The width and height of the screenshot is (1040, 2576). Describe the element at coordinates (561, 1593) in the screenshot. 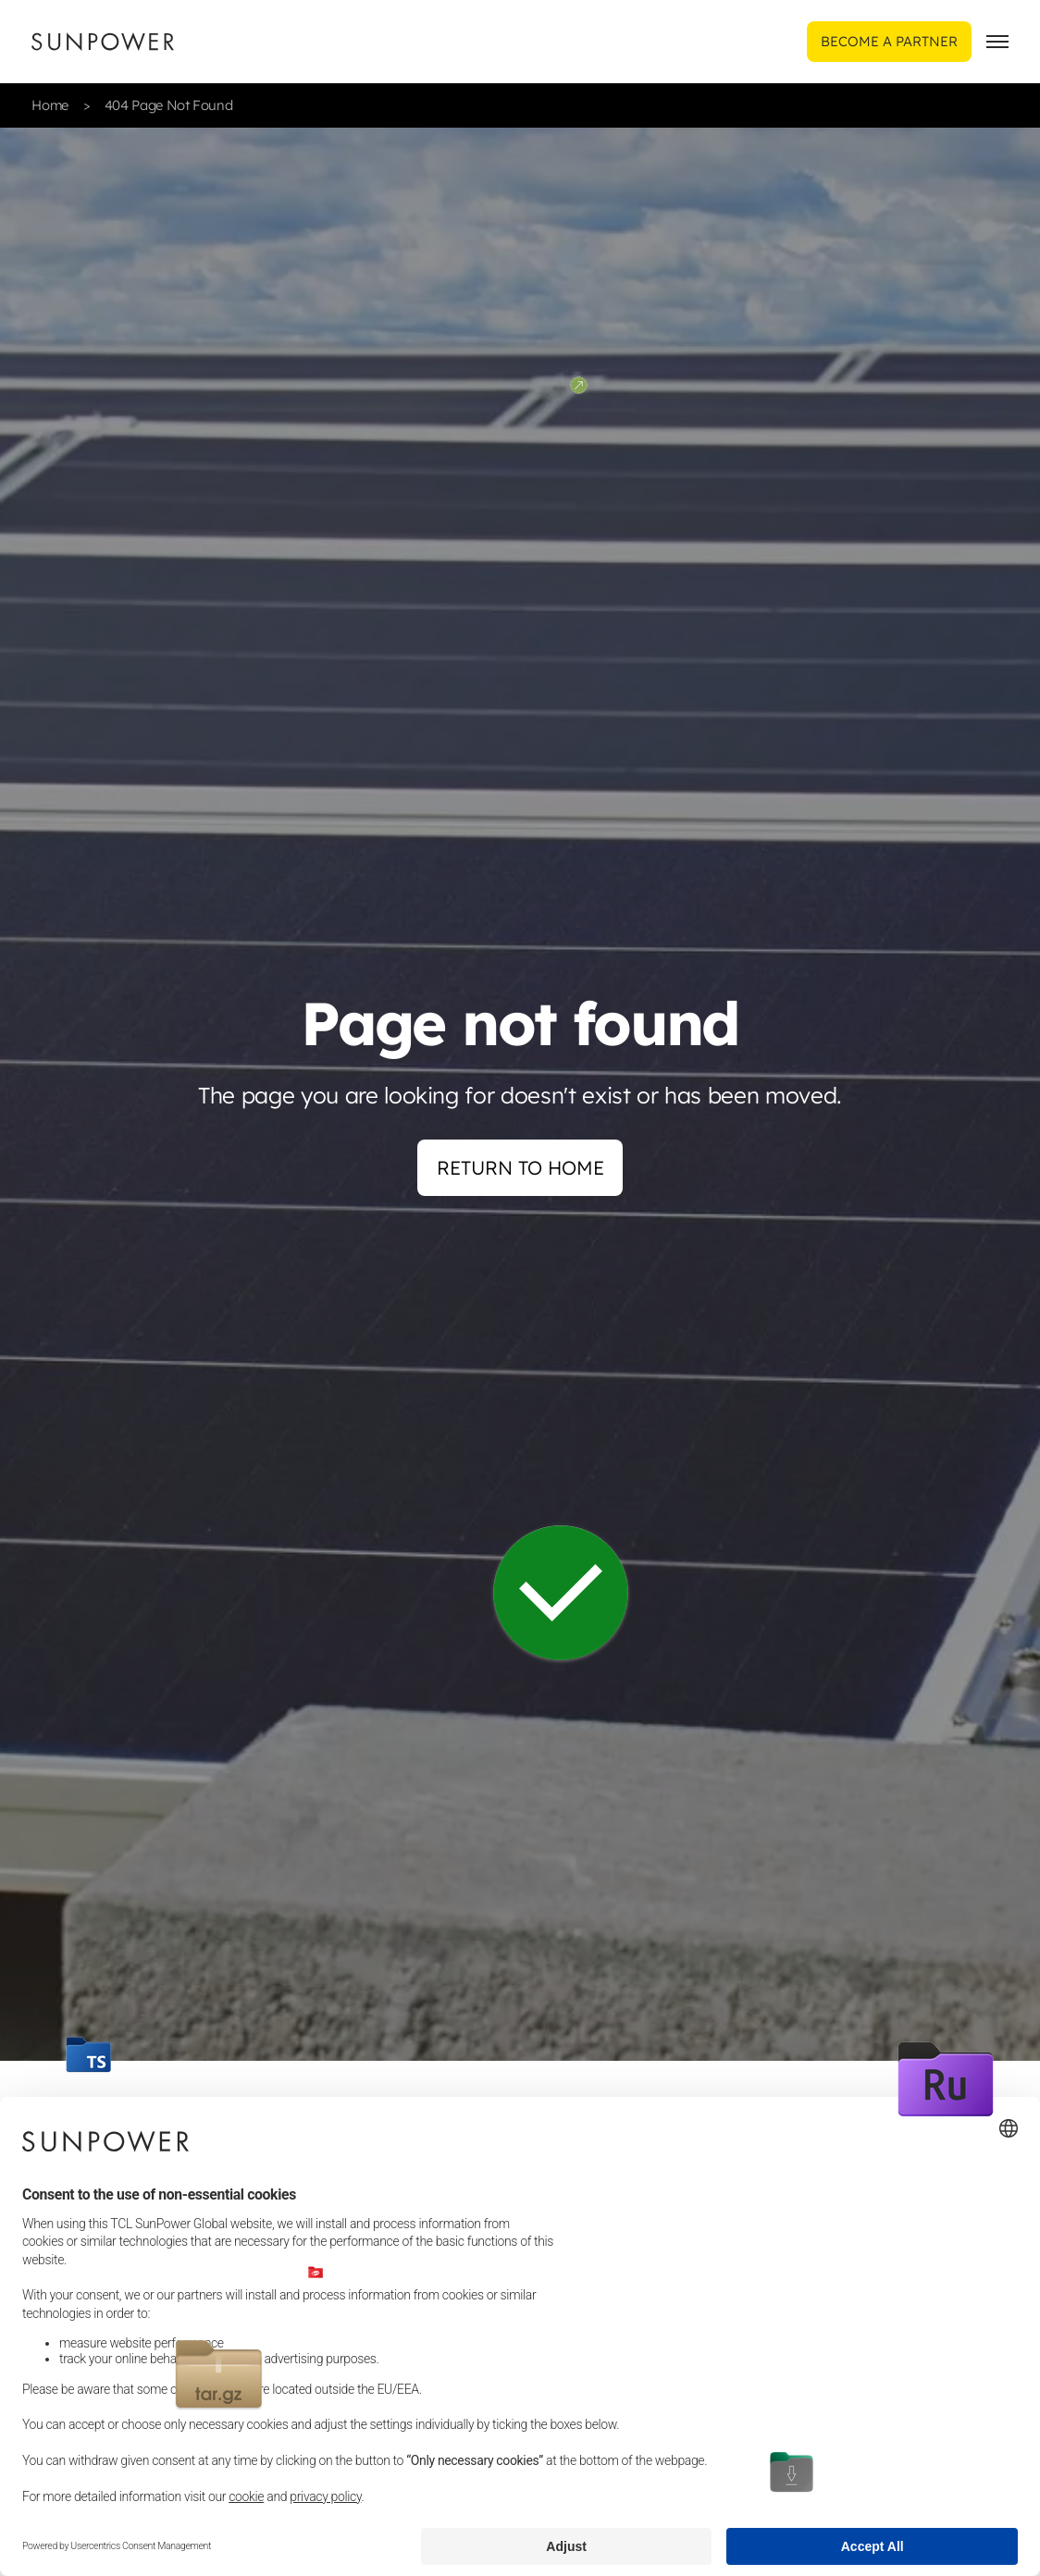

I see `indicates file has been successfully synced` at that location.